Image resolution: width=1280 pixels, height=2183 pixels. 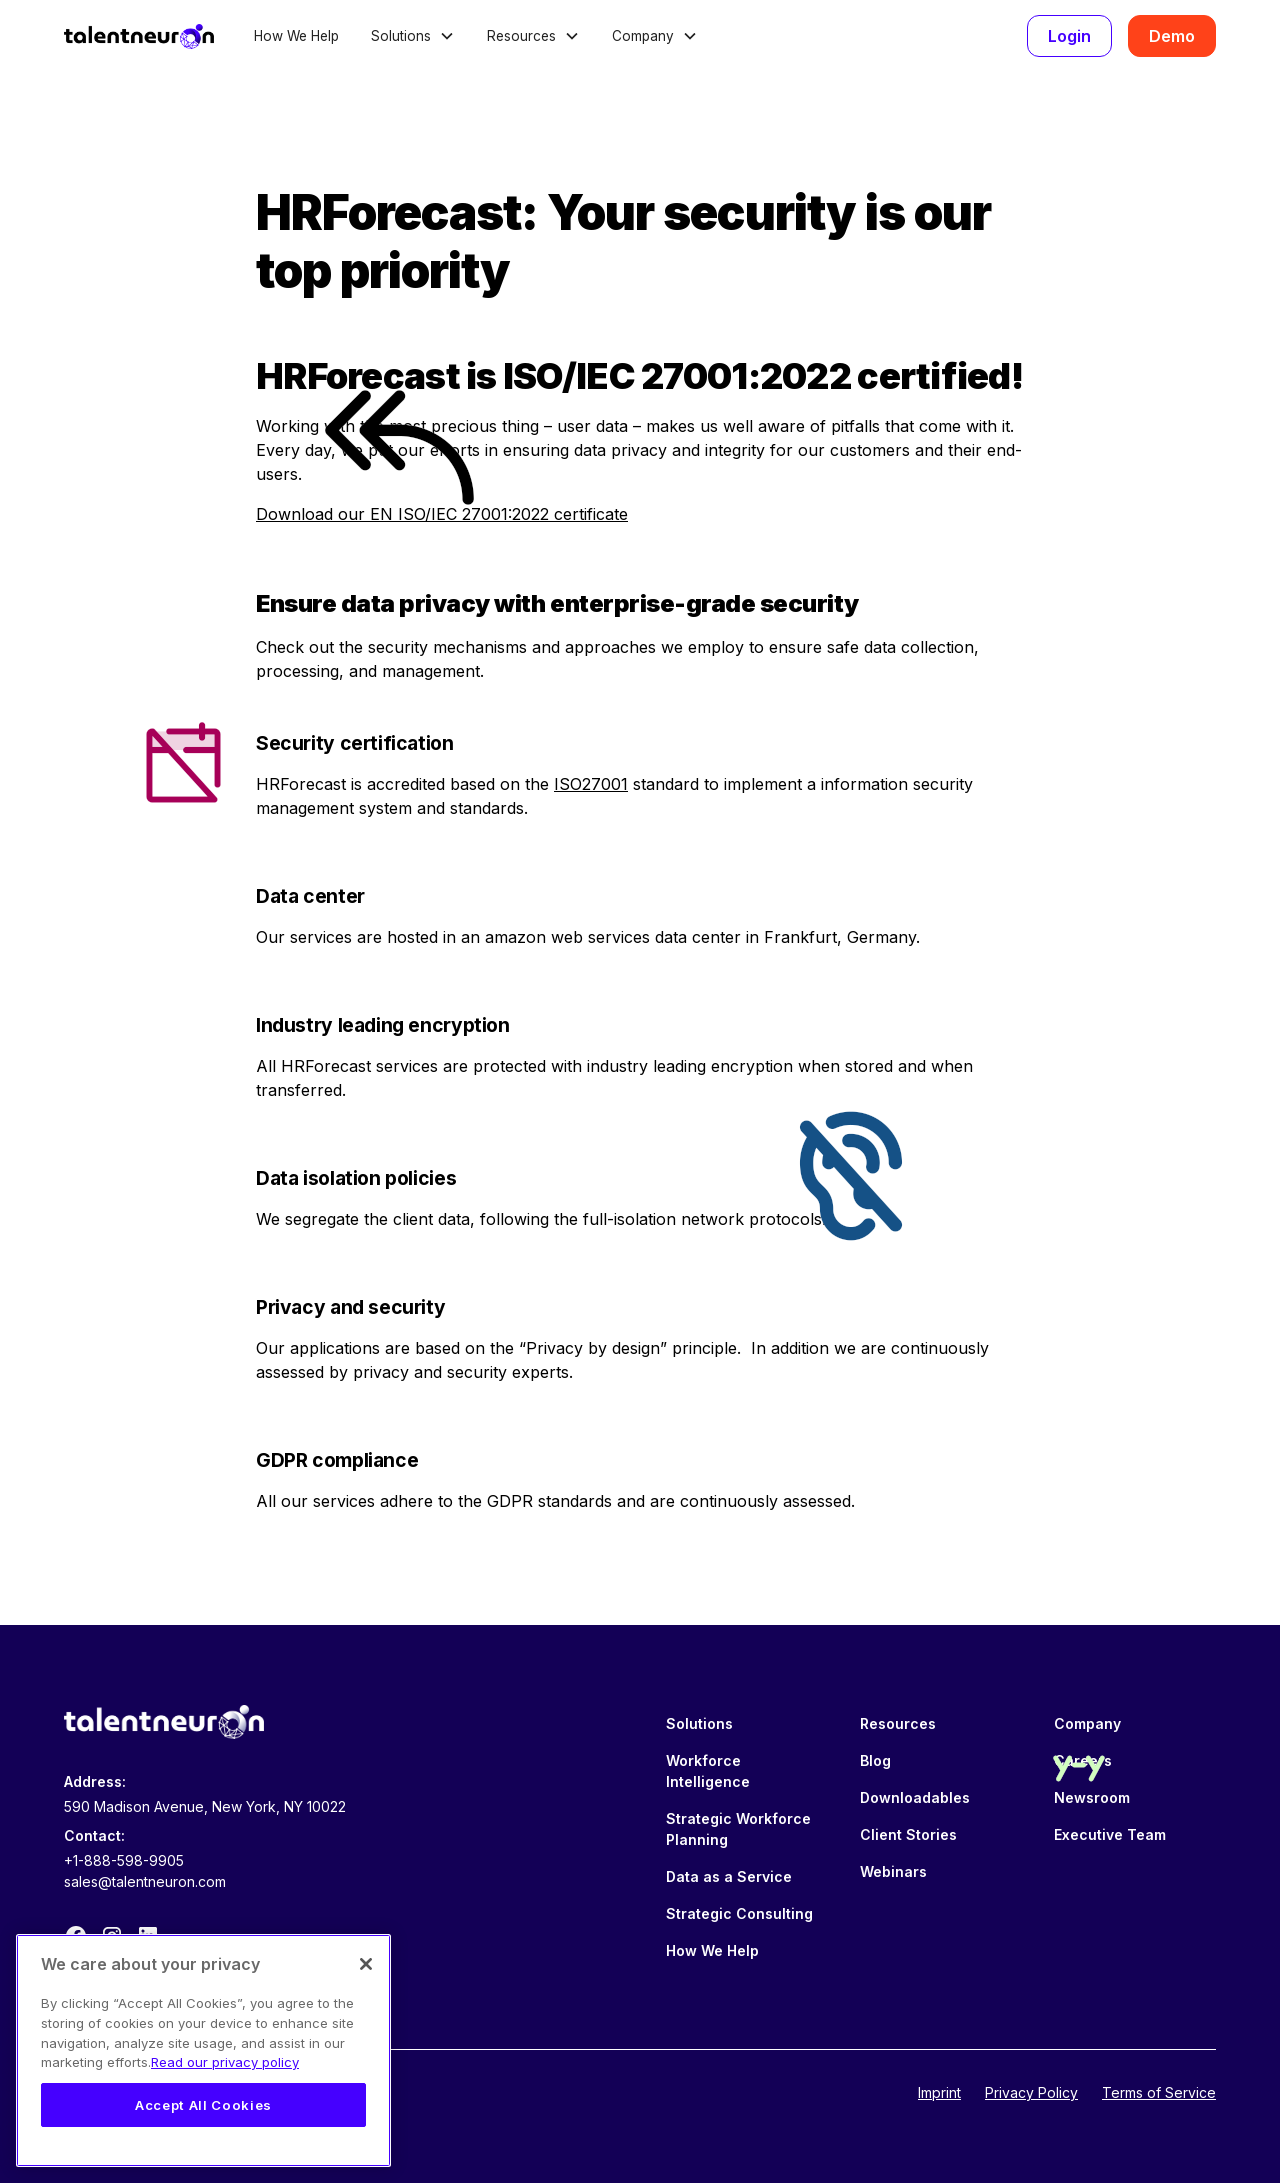 I want to click on mute or disable audio listening, so click(x=851, y=1176).